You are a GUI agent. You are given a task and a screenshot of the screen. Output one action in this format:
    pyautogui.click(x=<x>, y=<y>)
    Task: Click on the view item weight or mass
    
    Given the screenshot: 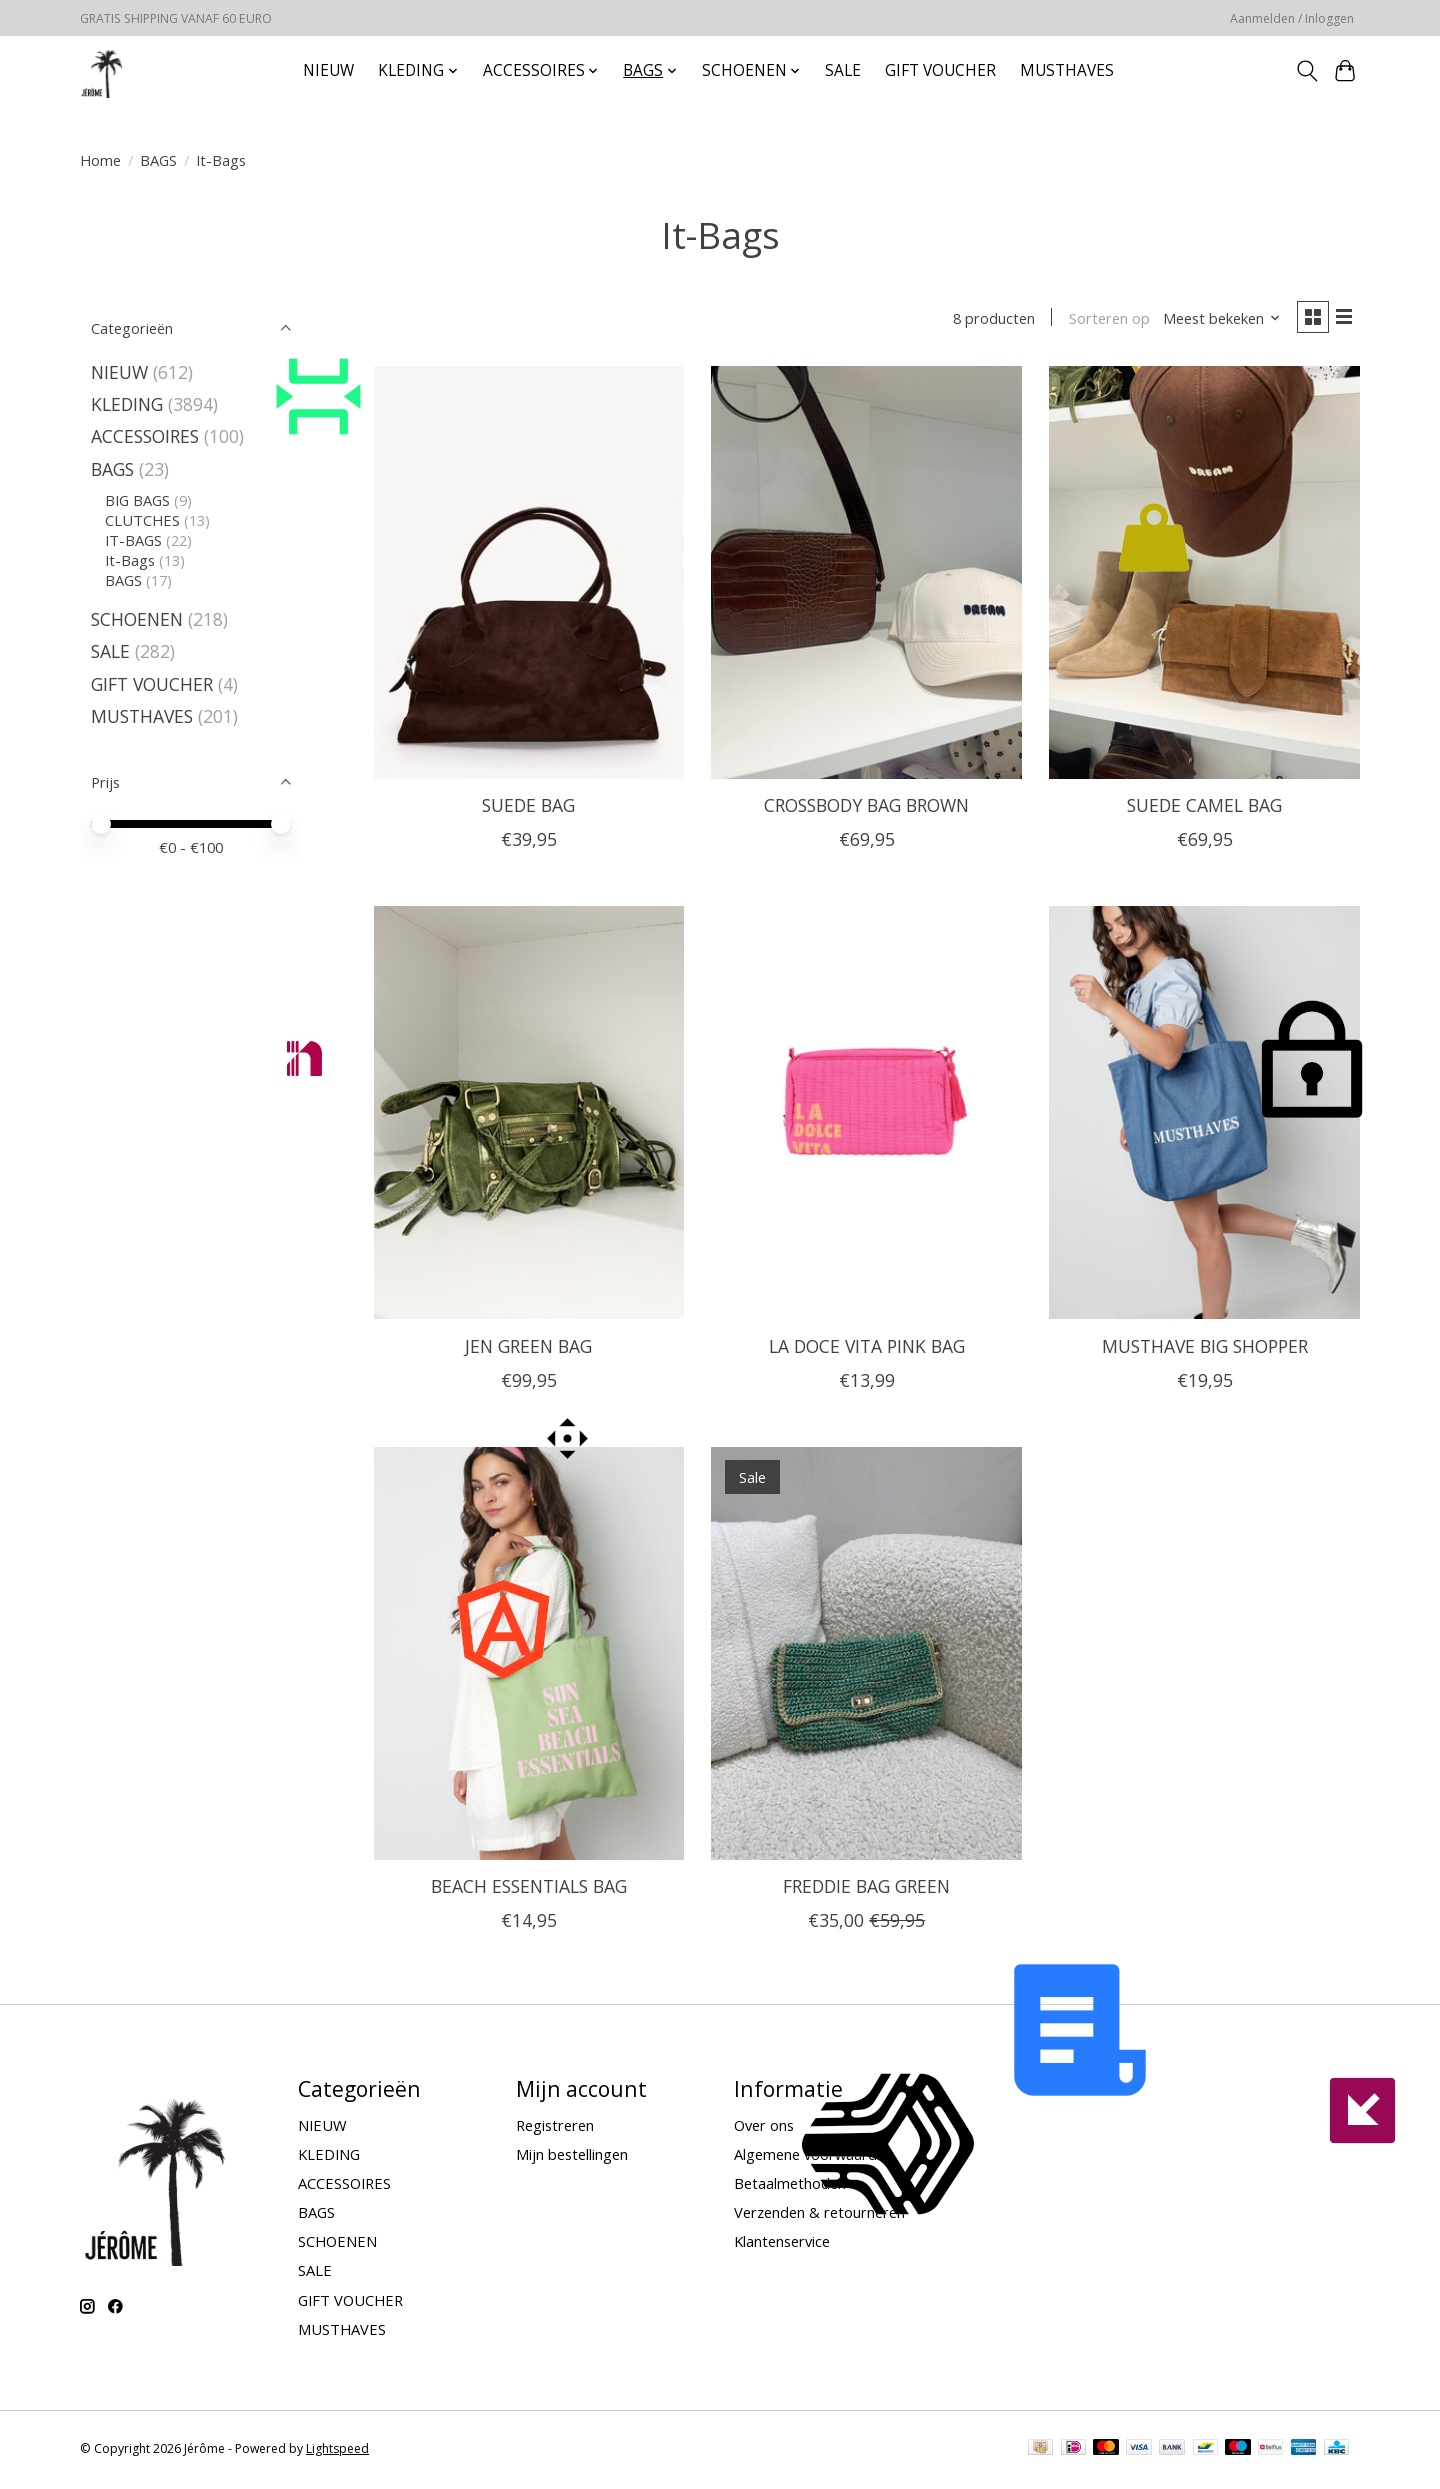 What is the action you would take?
    pyautogui.click(x=1154, y=539)
    